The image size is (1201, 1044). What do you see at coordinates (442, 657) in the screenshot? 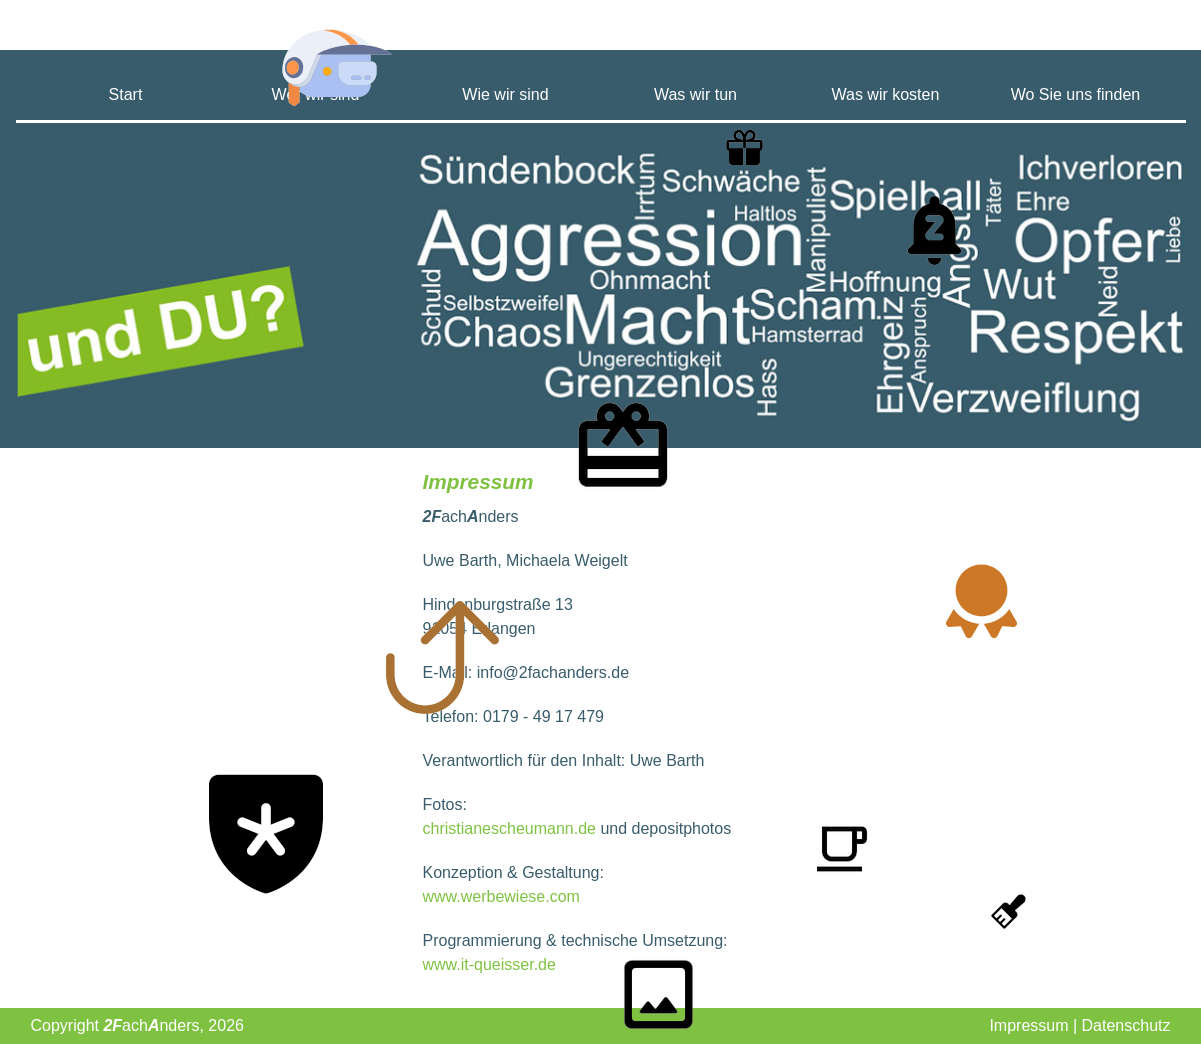
I see `go back or return to previous state` at bounding box center [442, 657].